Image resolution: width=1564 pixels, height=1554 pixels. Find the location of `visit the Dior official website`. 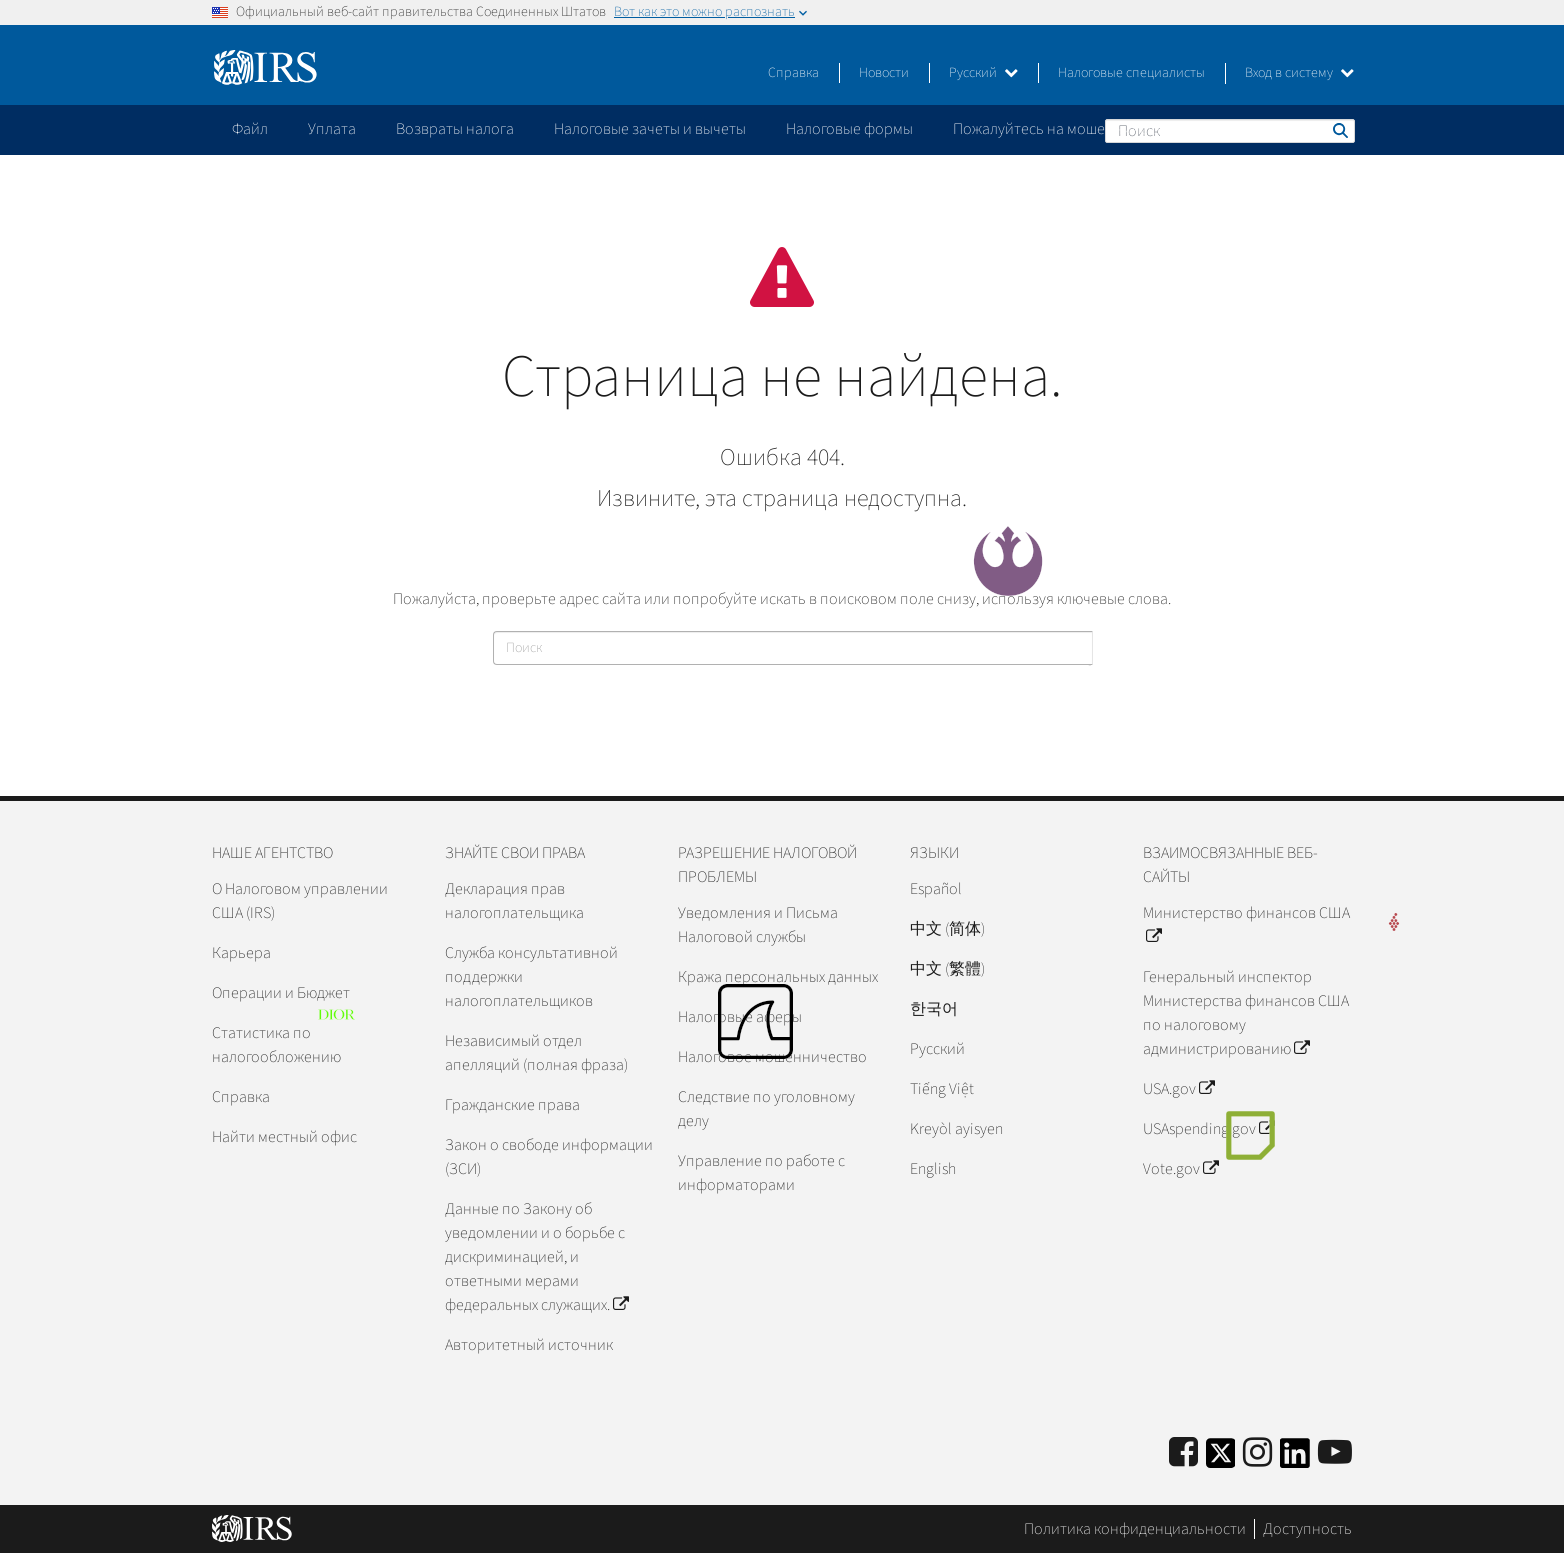

visit the Dior official website is located at coordinates (336, 1014).